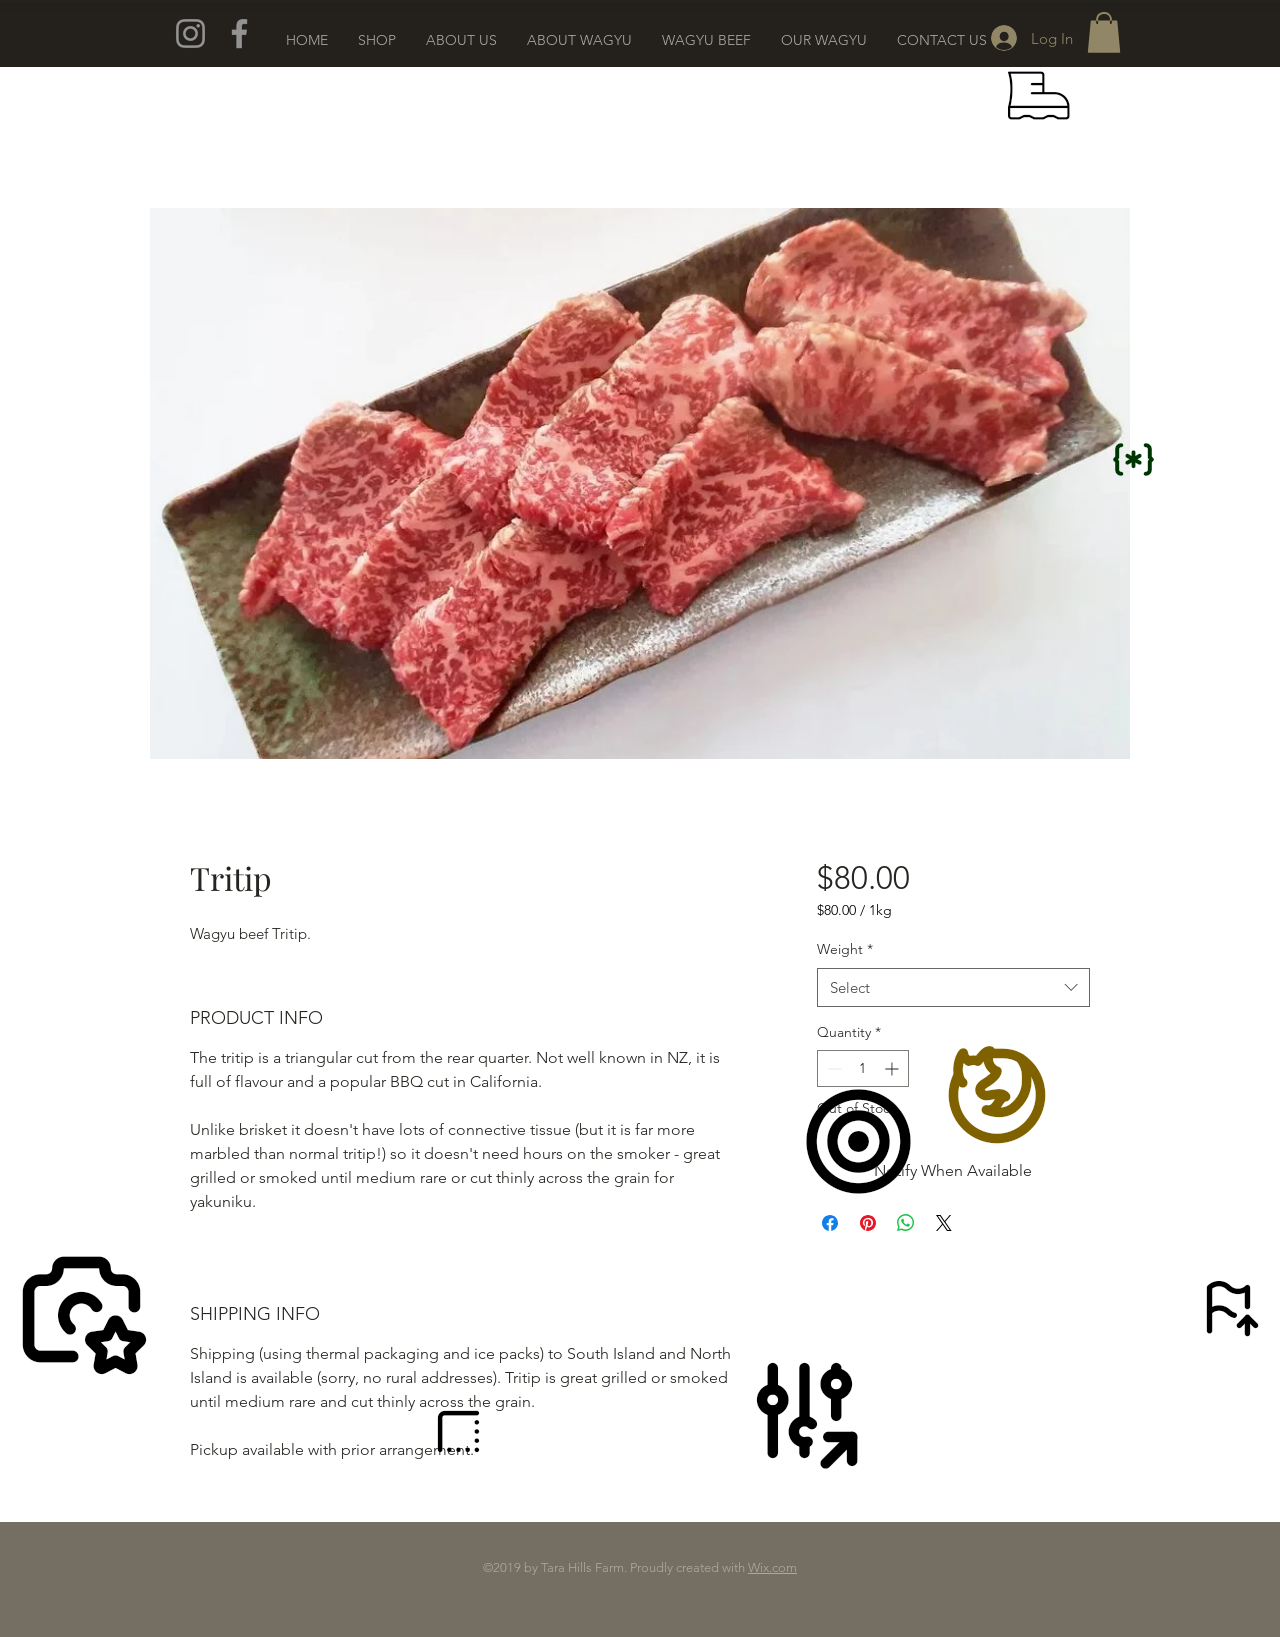 This screenshot has width=1280, height=1637. I want to click on change border style for selected element, so click(458, 1431).